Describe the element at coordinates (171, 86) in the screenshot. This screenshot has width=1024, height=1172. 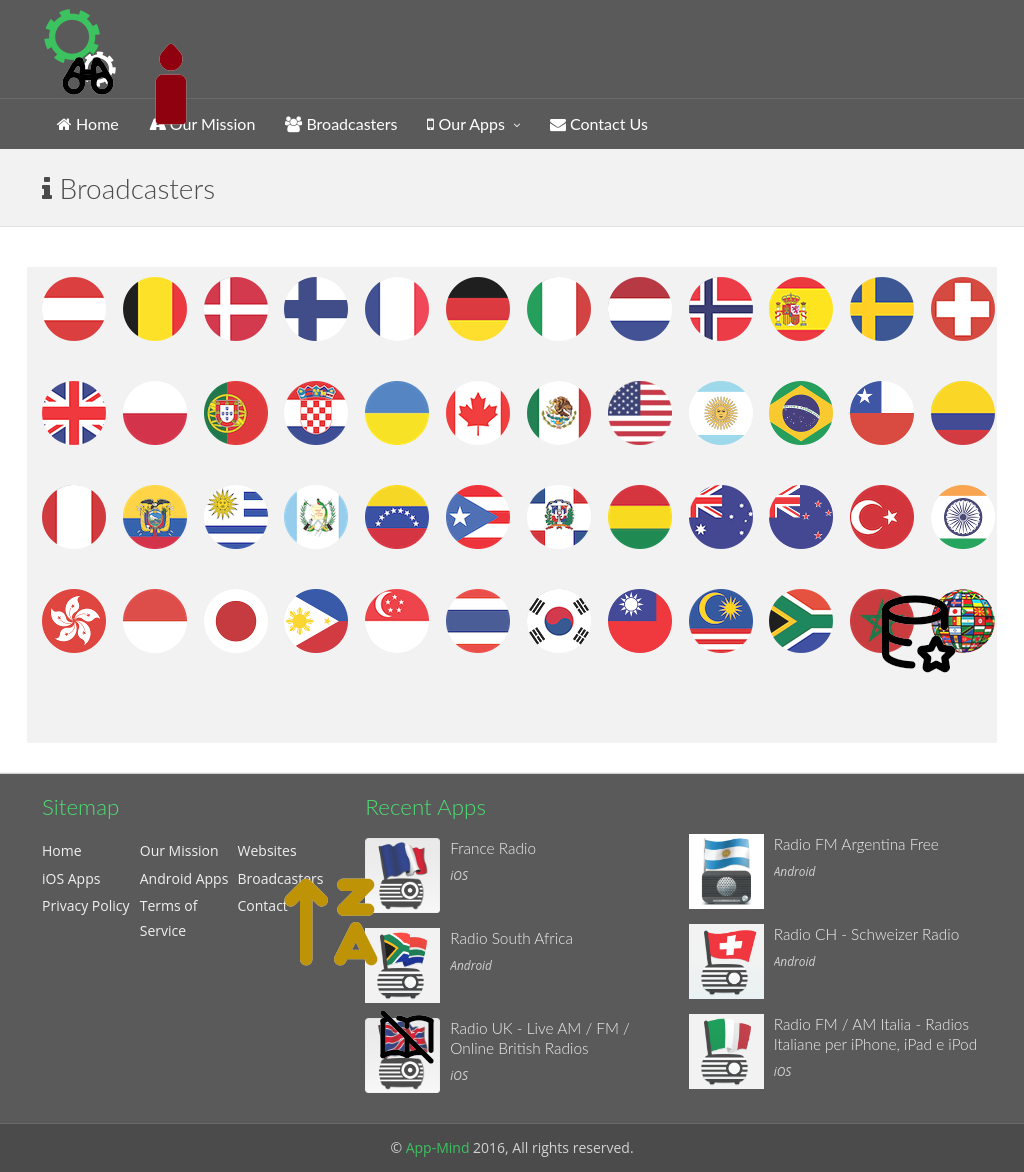
I see `access candle or ambient lighting mode` at that location.